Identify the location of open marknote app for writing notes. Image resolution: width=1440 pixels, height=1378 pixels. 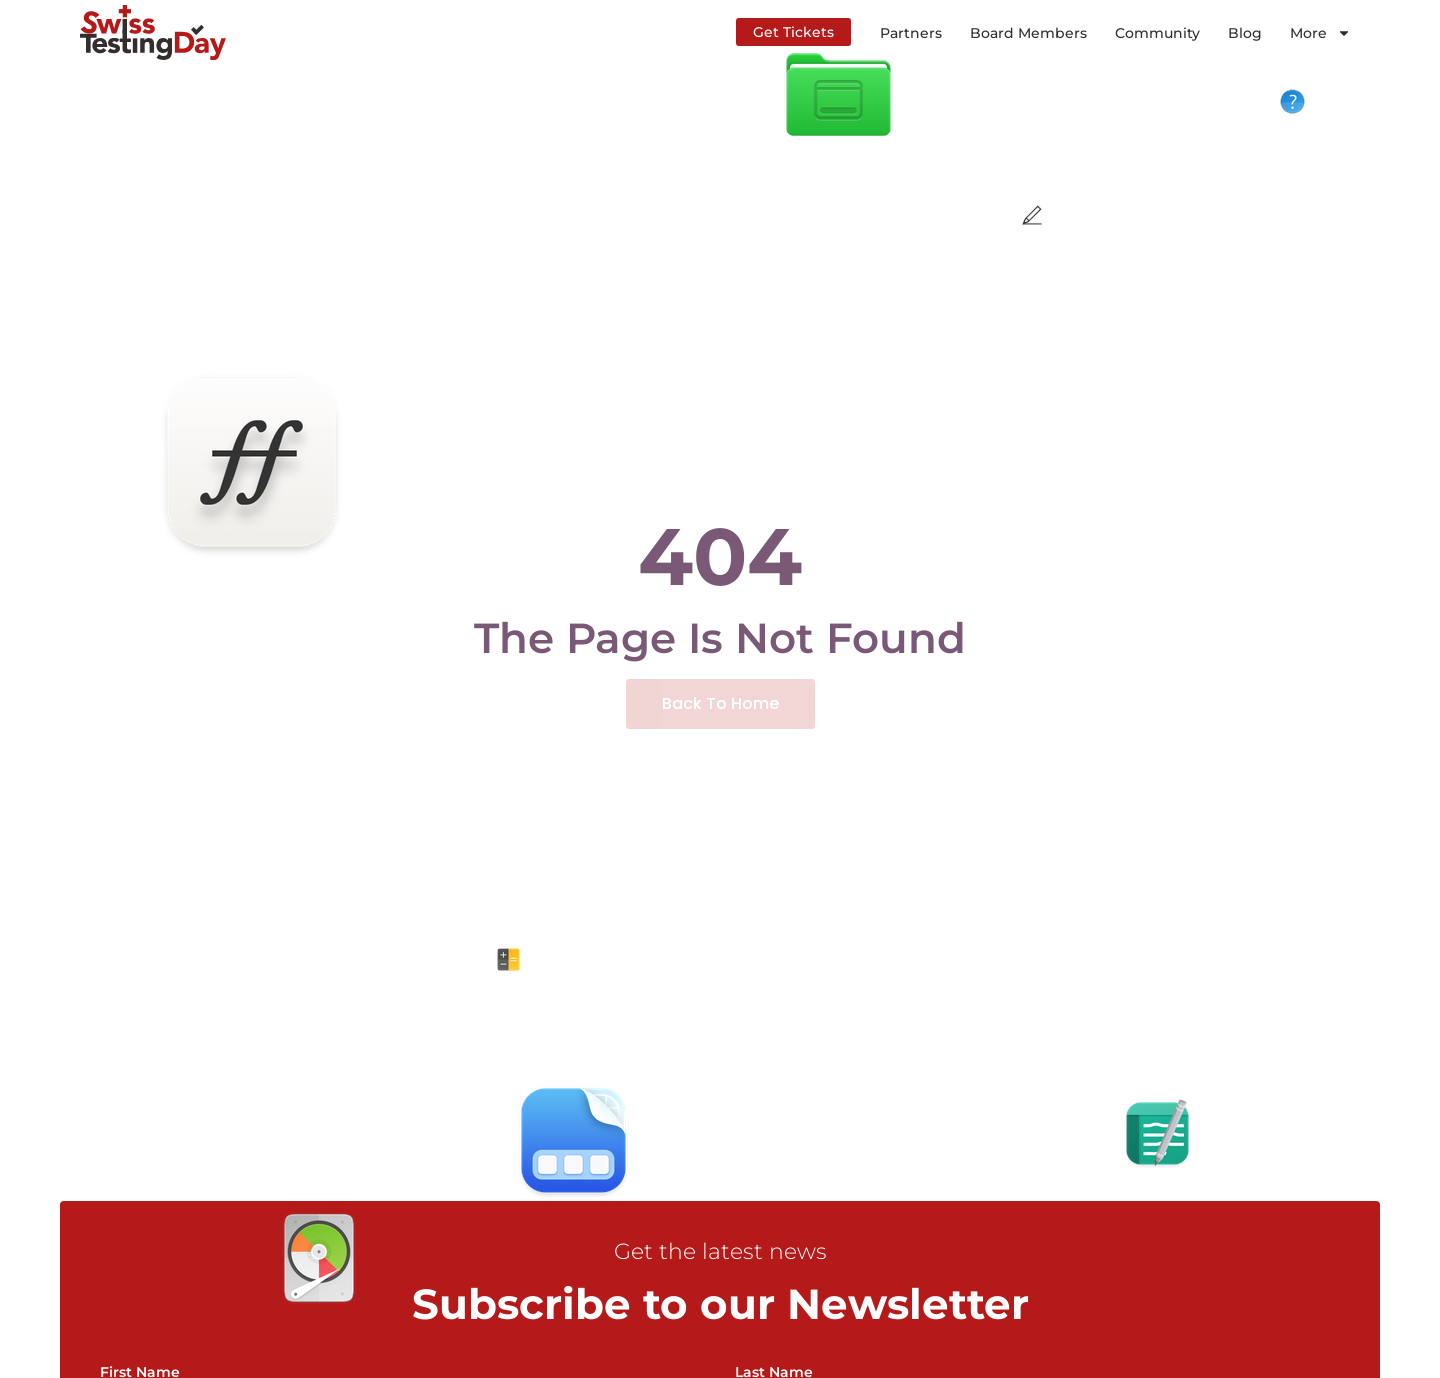
(1157, 1133).